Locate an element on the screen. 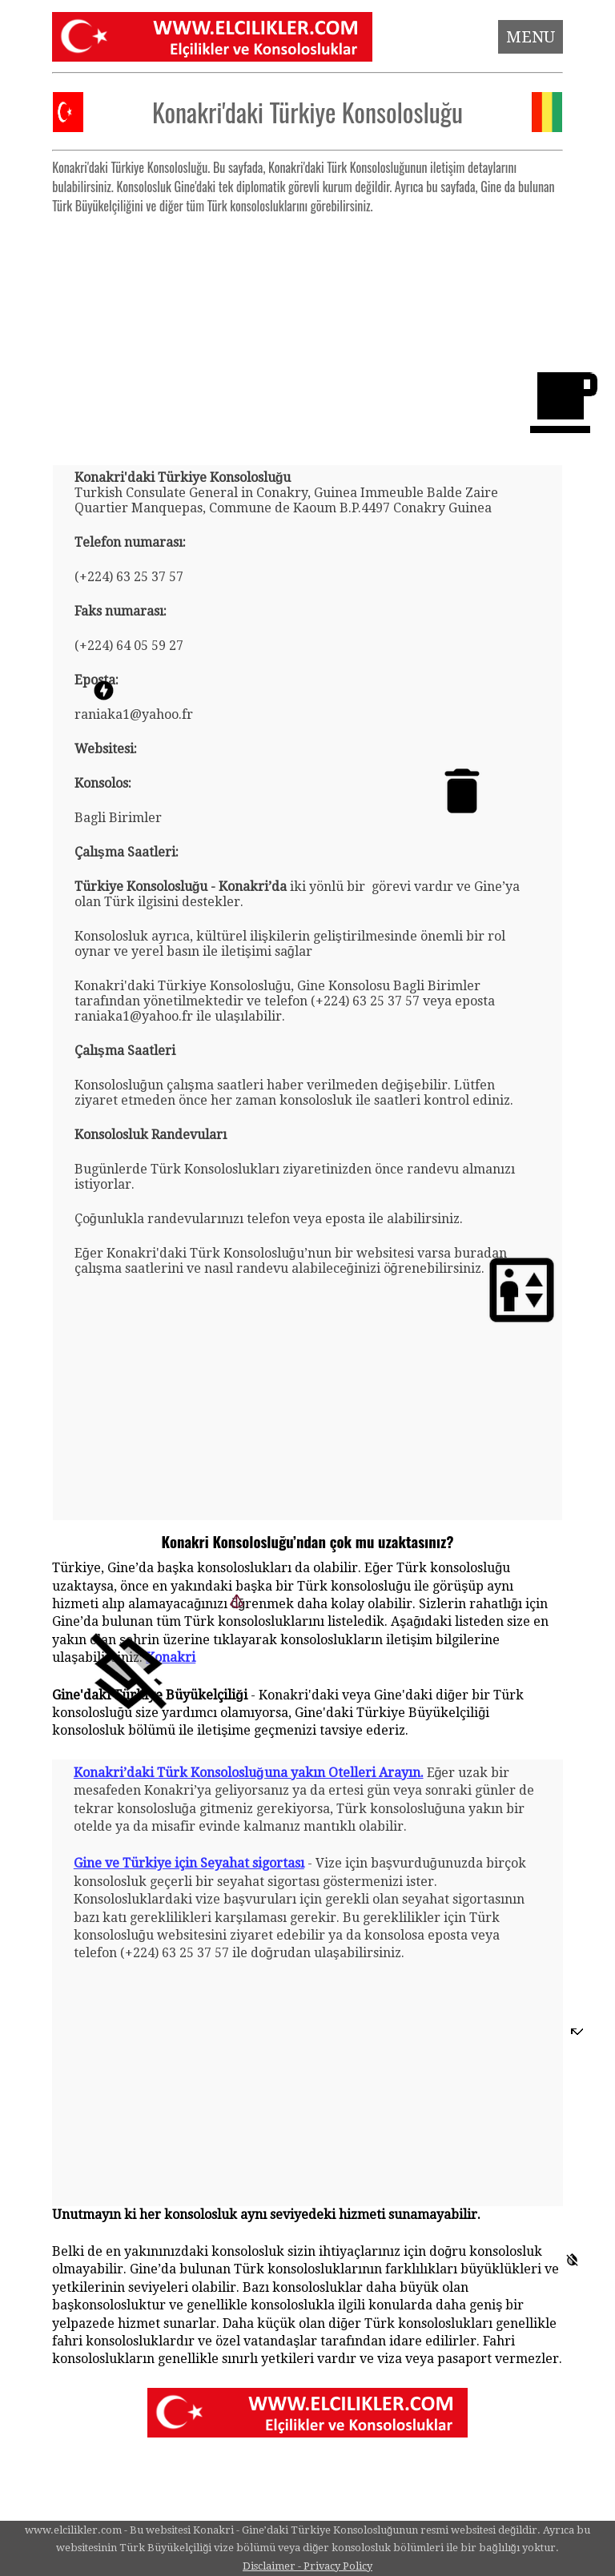  clear all map layers is located at coordinates (128, 1675).